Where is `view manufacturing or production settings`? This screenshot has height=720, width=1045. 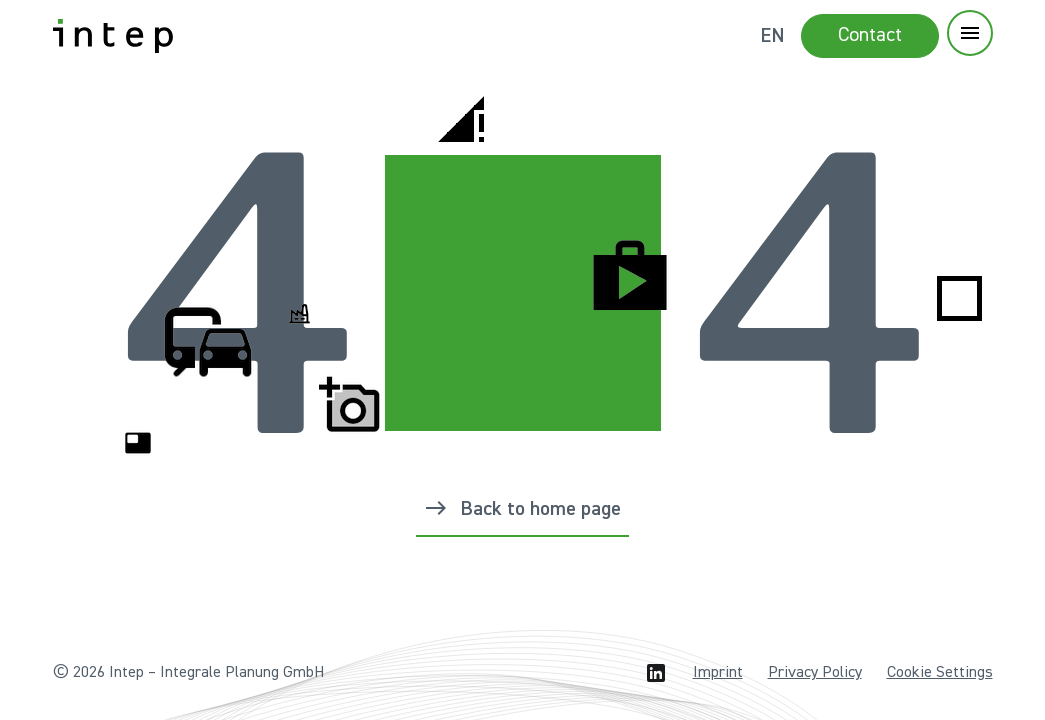 view manufacturing or production settings is located at coordinates (299, 314).